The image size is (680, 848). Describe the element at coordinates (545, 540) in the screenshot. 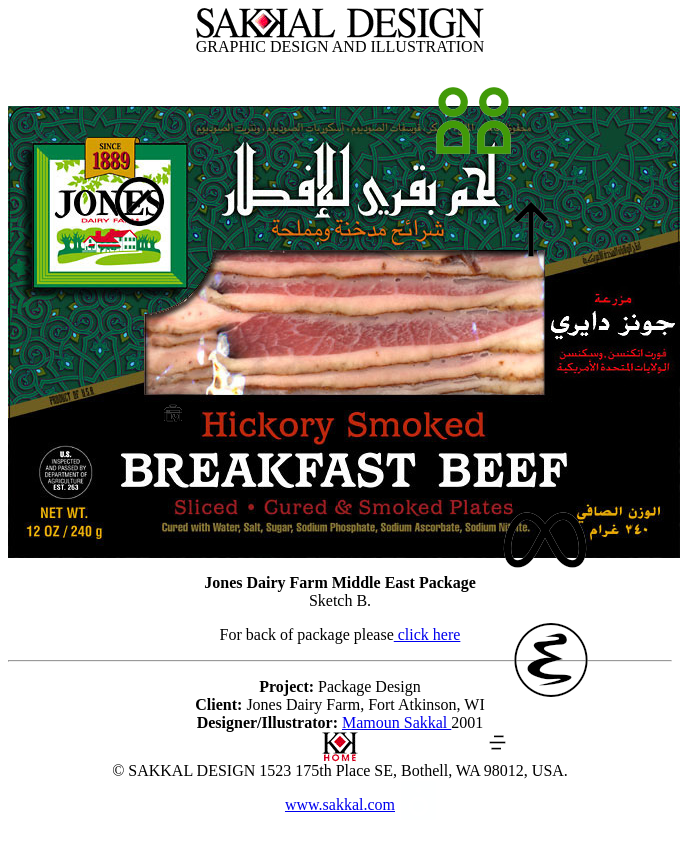

I see `Meta company logo` at that location.